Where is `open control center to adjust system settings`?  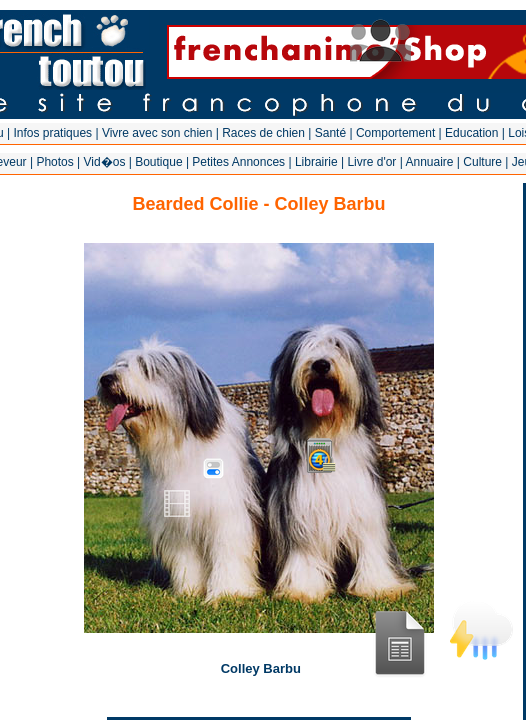
open control center to adjust system settings is located at coordinates (213, 468).